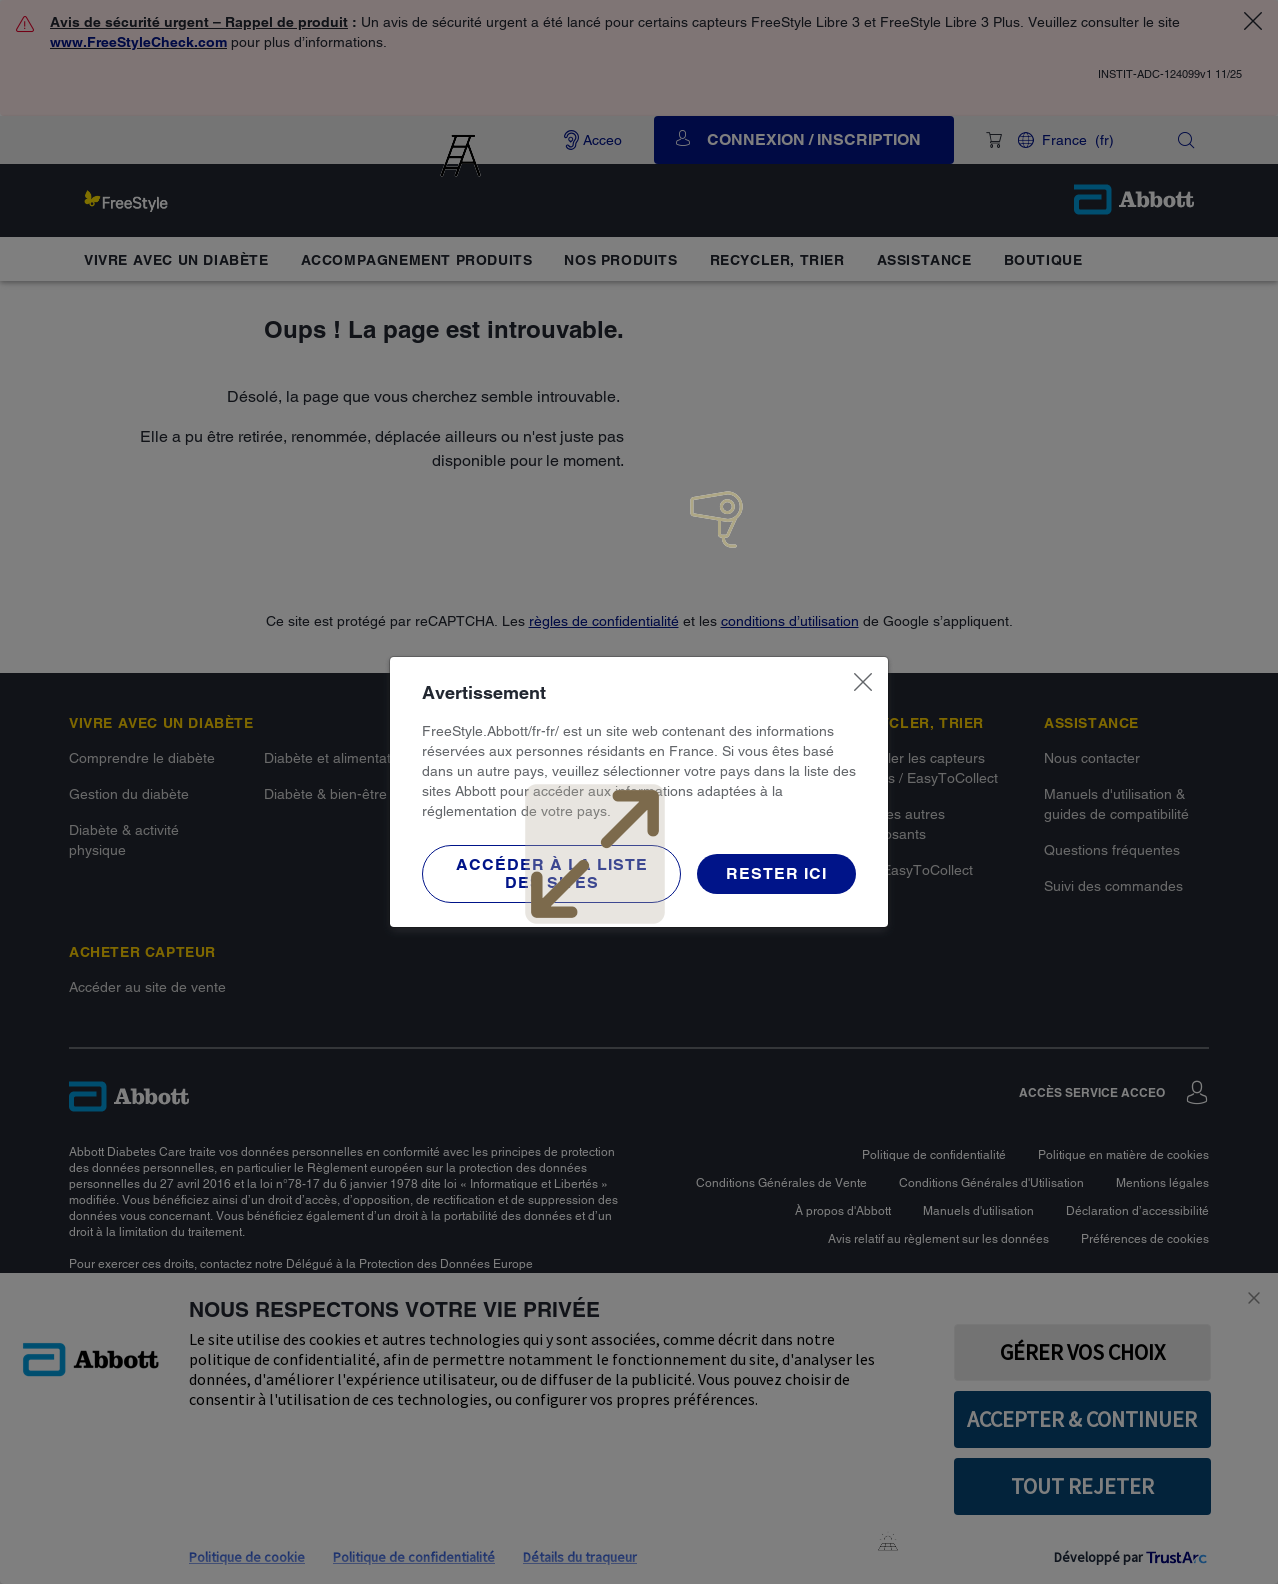 This screenshot has height=1584, width=1278. I want to click on hair styling or salon services, so click(717, 516).